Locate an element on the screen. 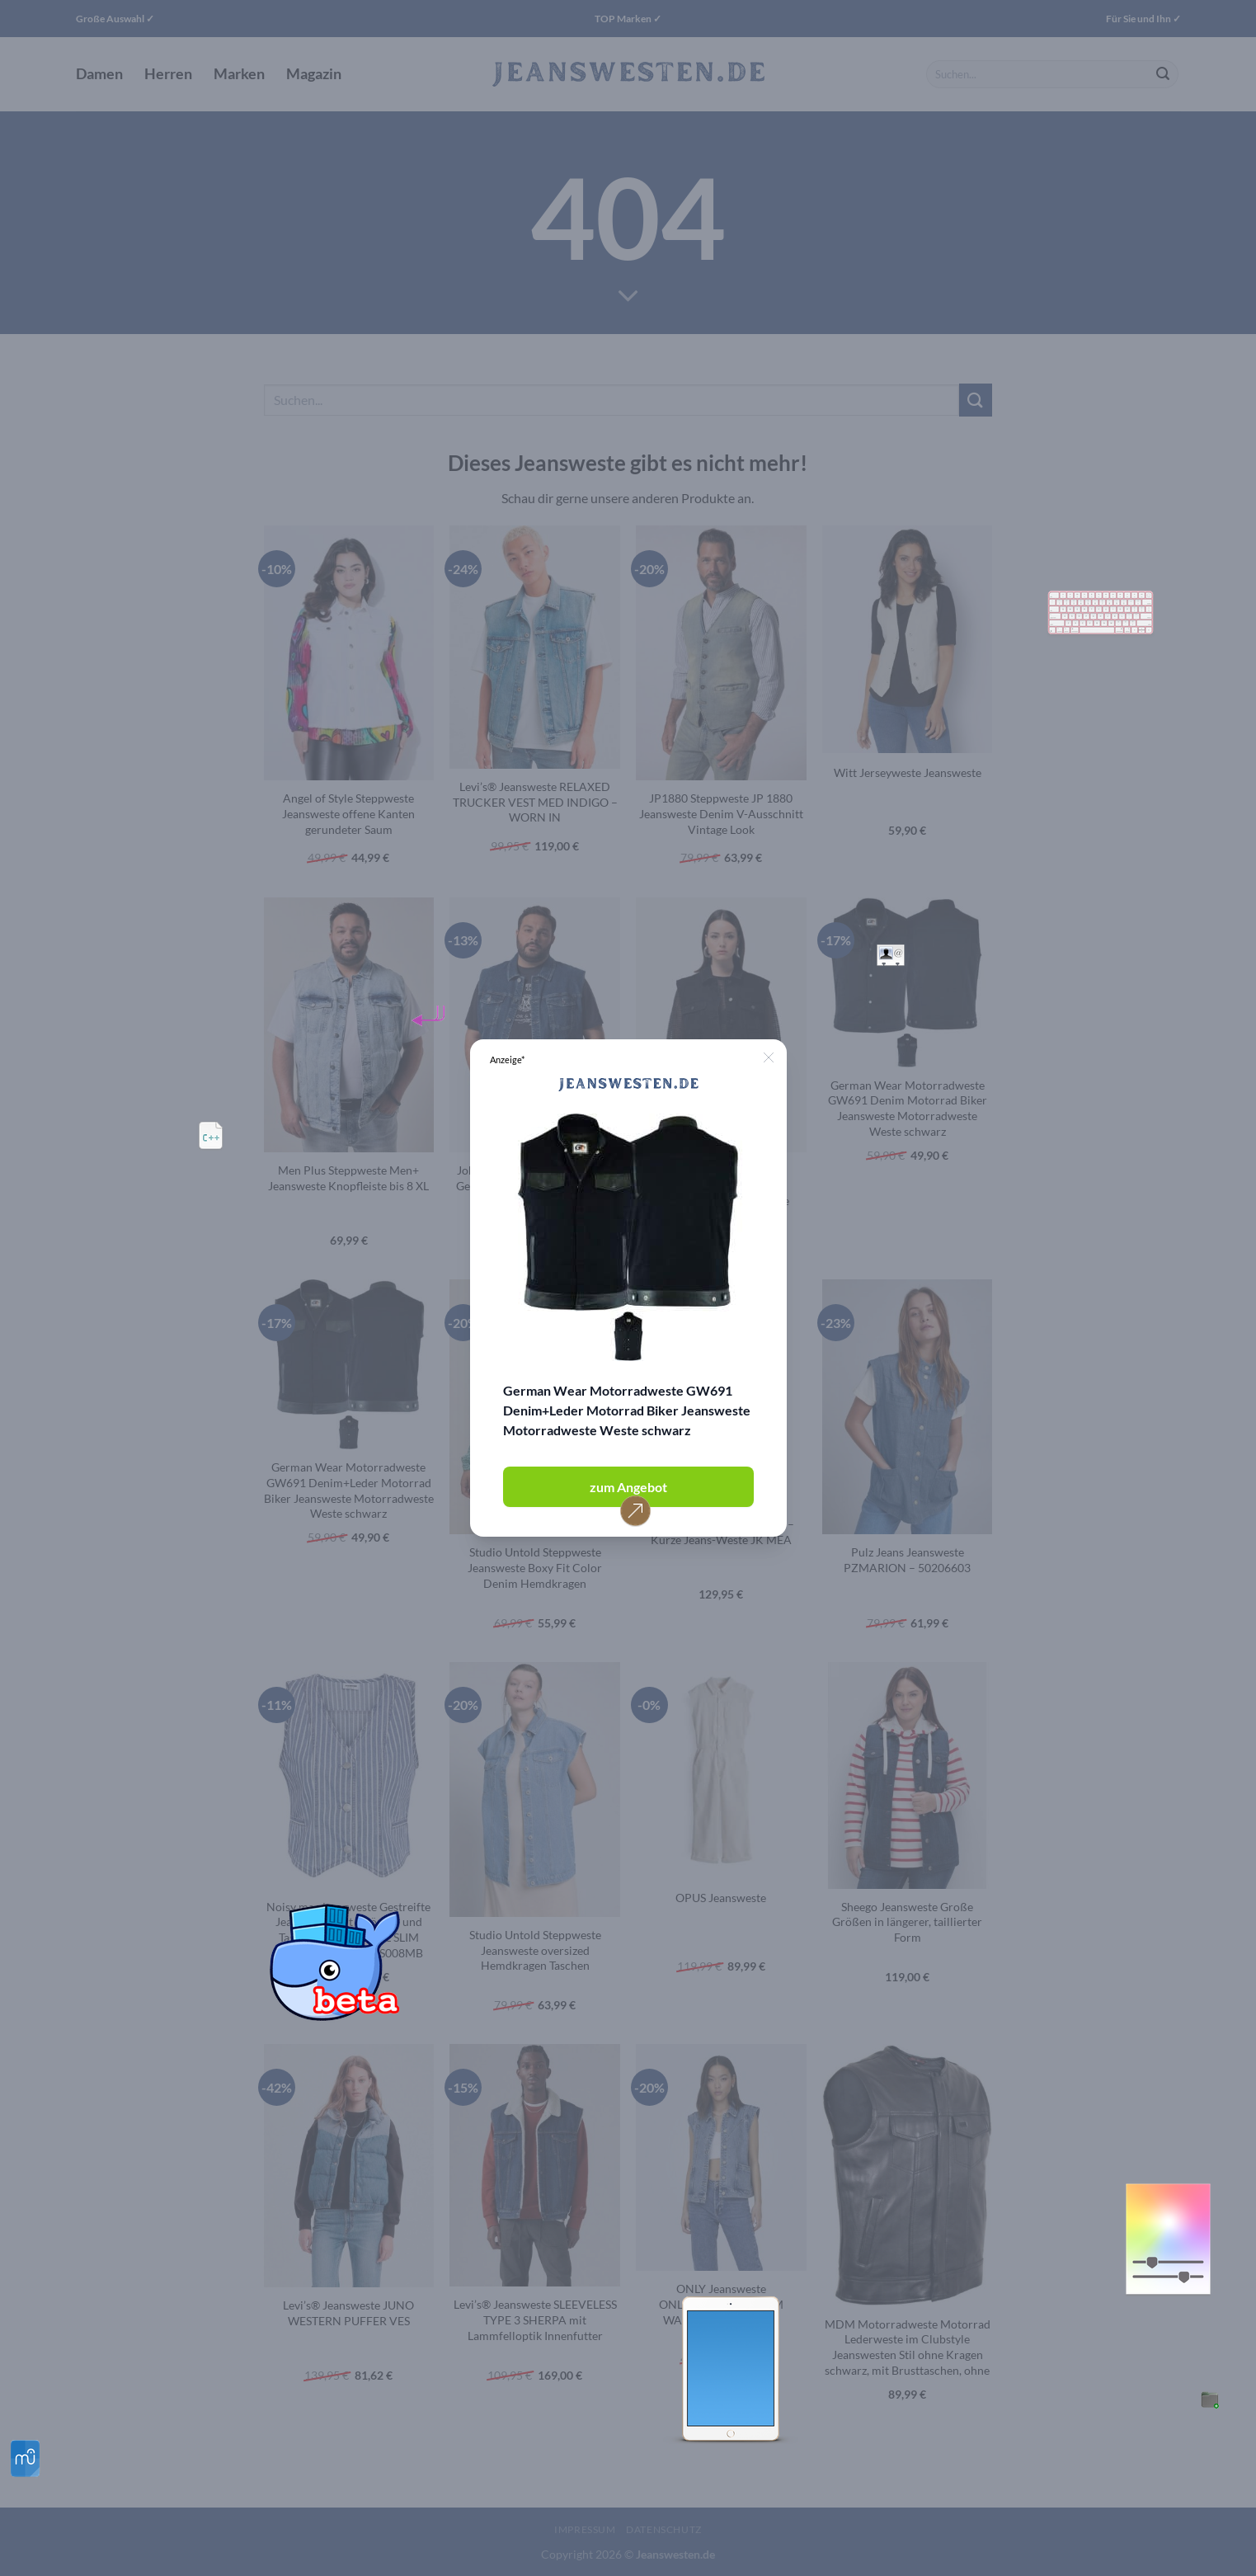 The width and height of the screenshot is (1256, 2576). indicates a connected iPad Mini device is located at coordinates (731, 2356).